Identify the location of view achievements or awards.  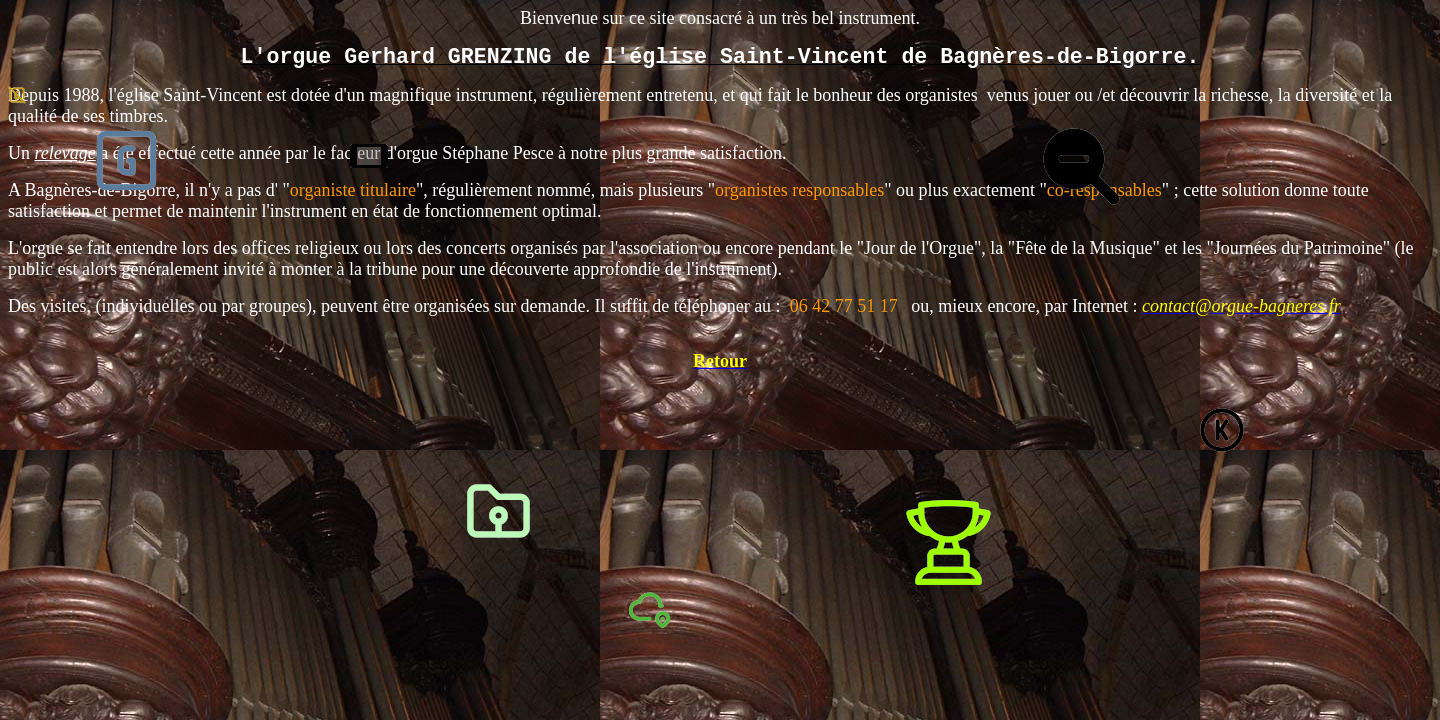
(948, 542).